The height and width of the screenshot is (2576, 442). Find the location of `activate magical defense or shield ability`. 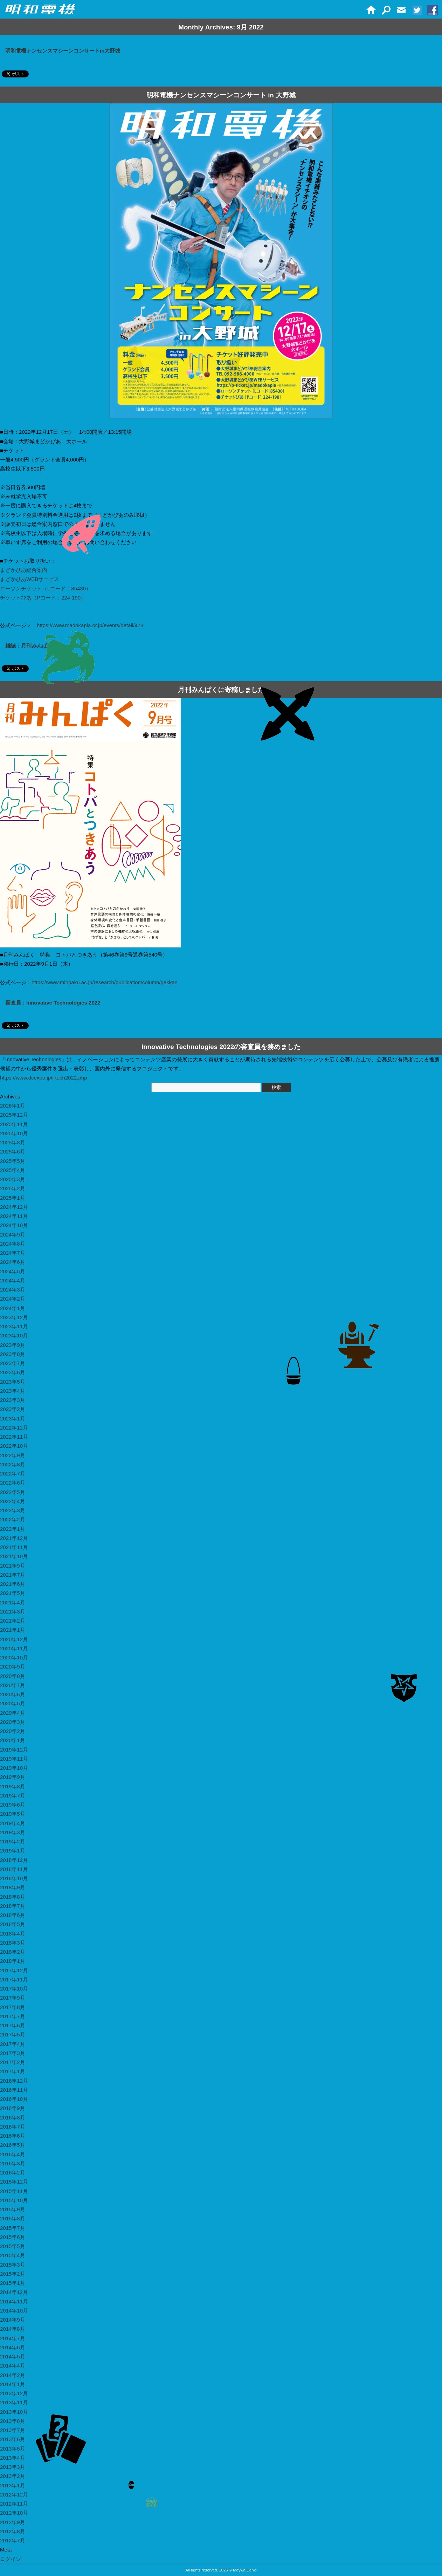

activate magical defense or shield ability is located at coordinates (403, 1688).